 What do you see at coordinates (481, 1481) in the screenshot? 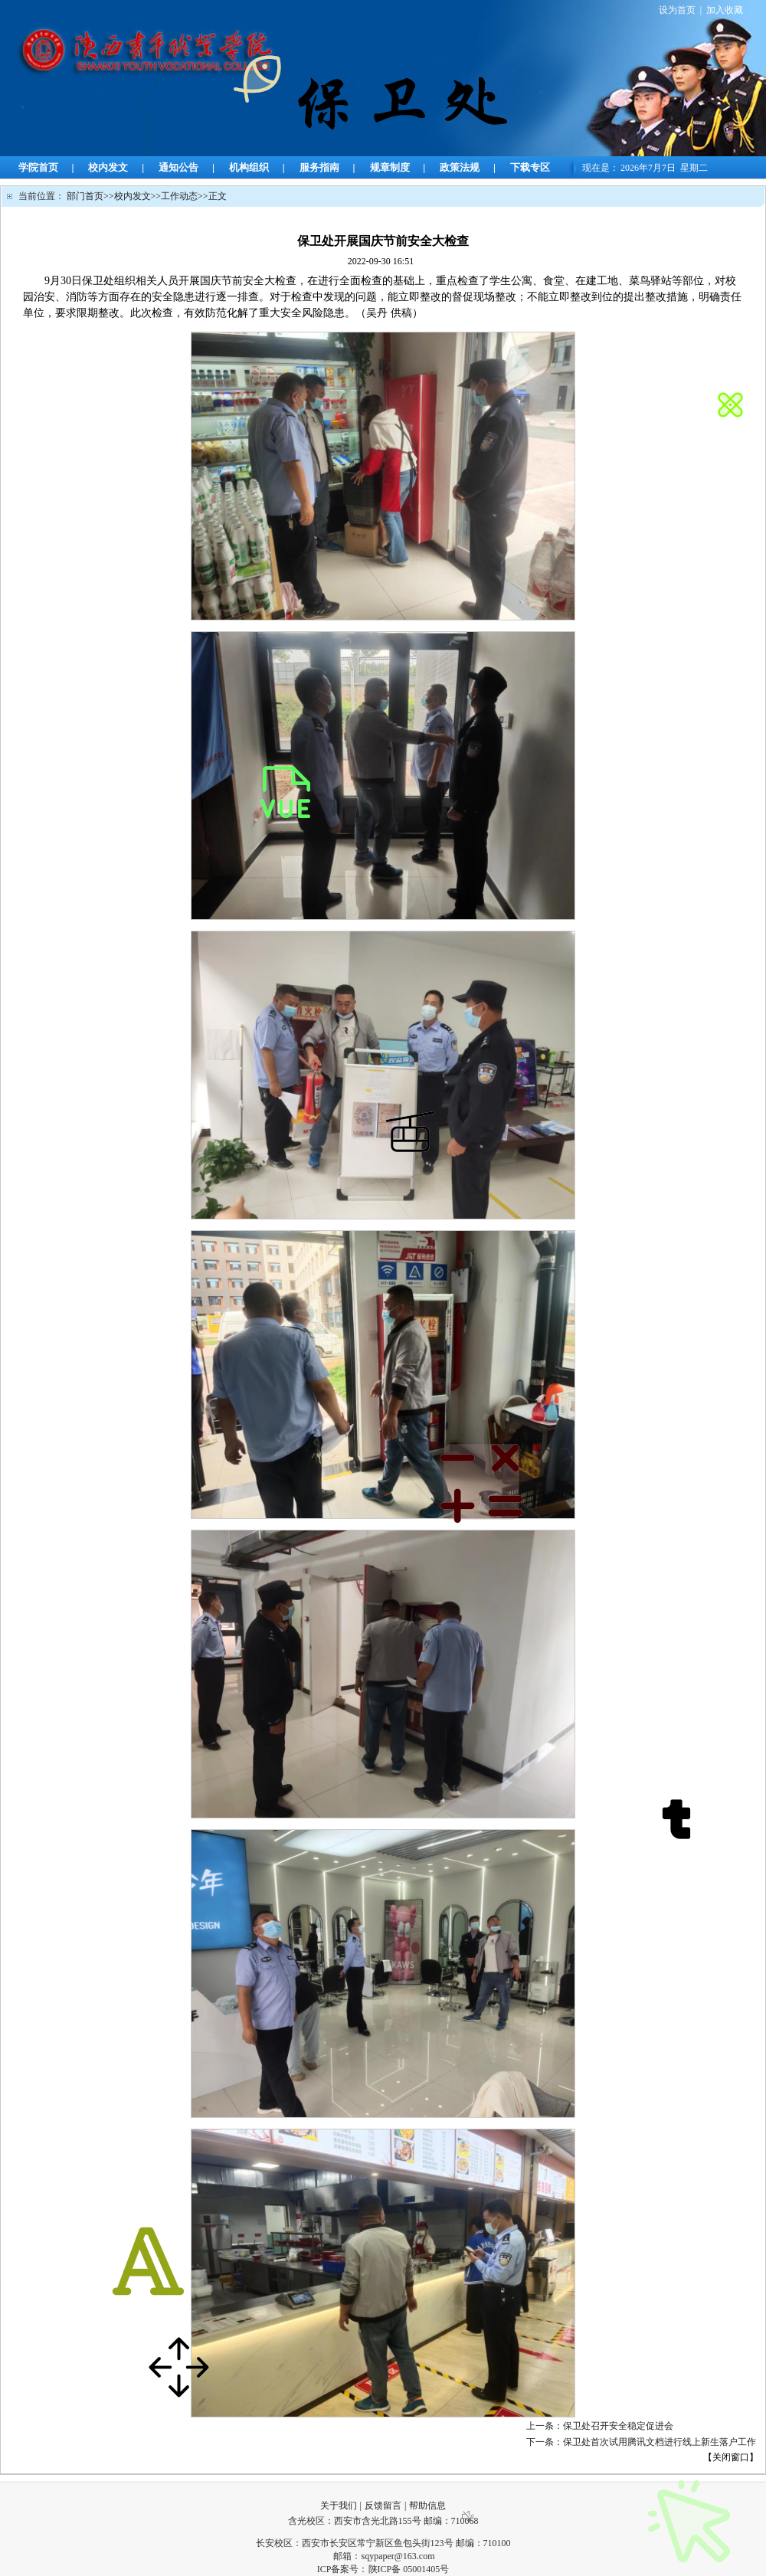
I see `open calculator or math tools` at bounding box center [481, 1481].